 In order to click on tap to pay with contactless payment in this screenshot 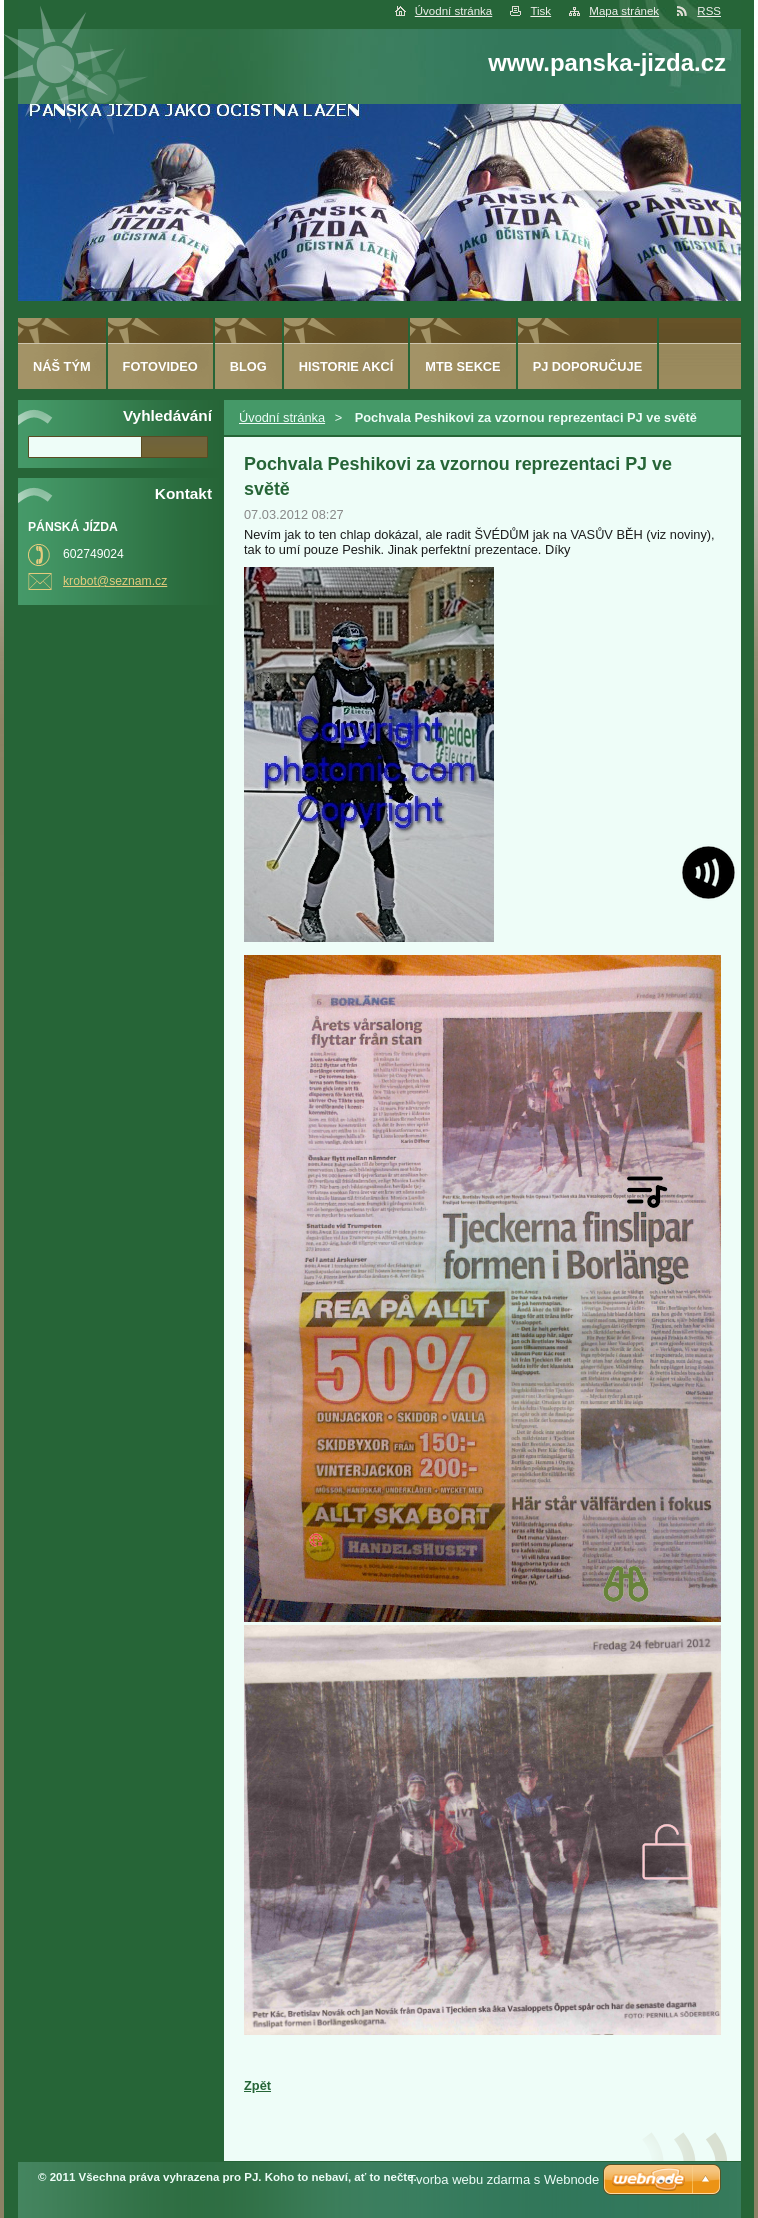, I will do `click(708, 872)`.